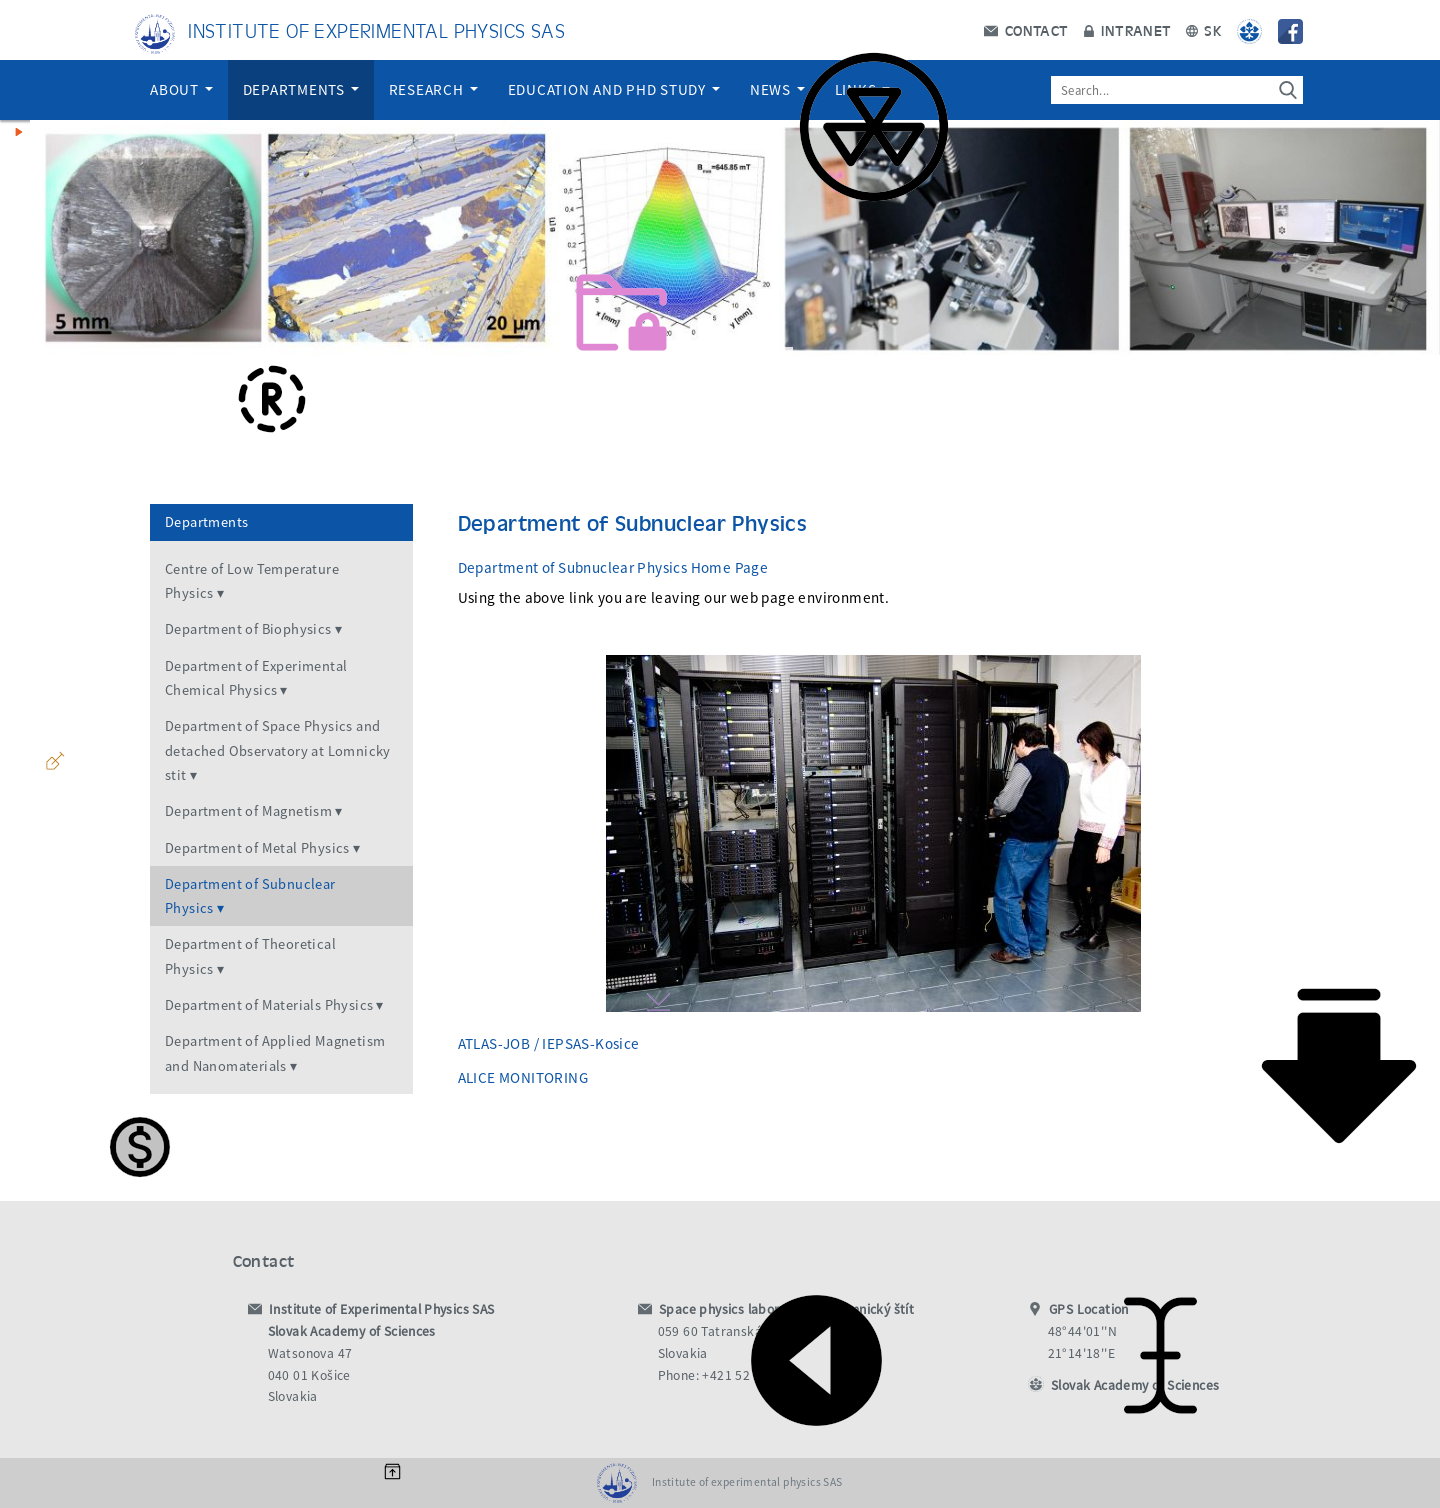 This screenshot has width=1440, height=1508. Describe the element at coordinates (874, 127) in the screenshot. I see `fallout shelter location indicator` at that location.